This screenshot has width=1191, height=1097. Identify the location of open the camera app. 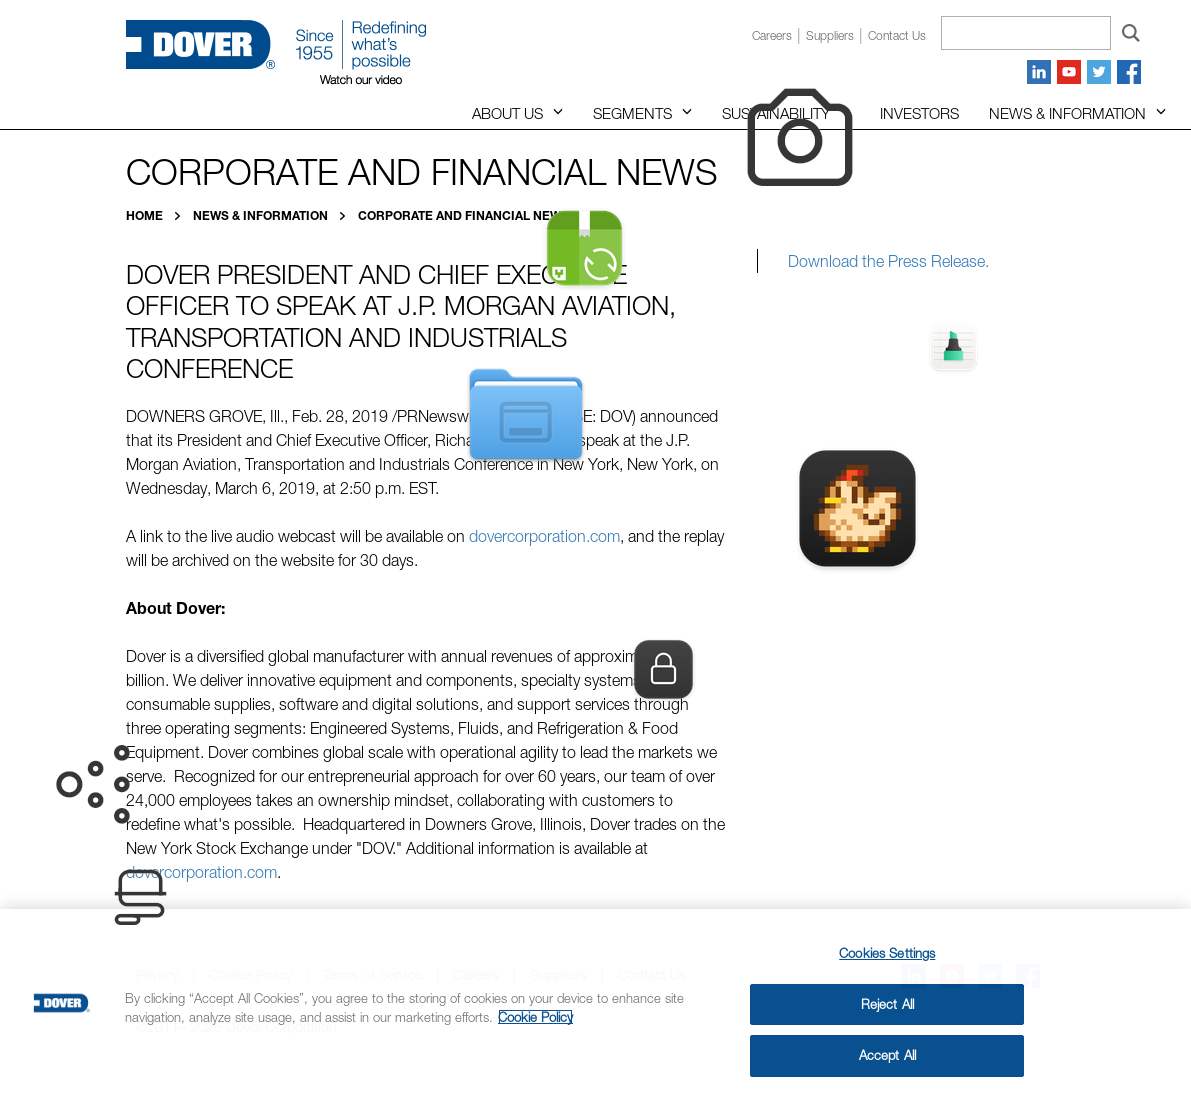
(800, 141).